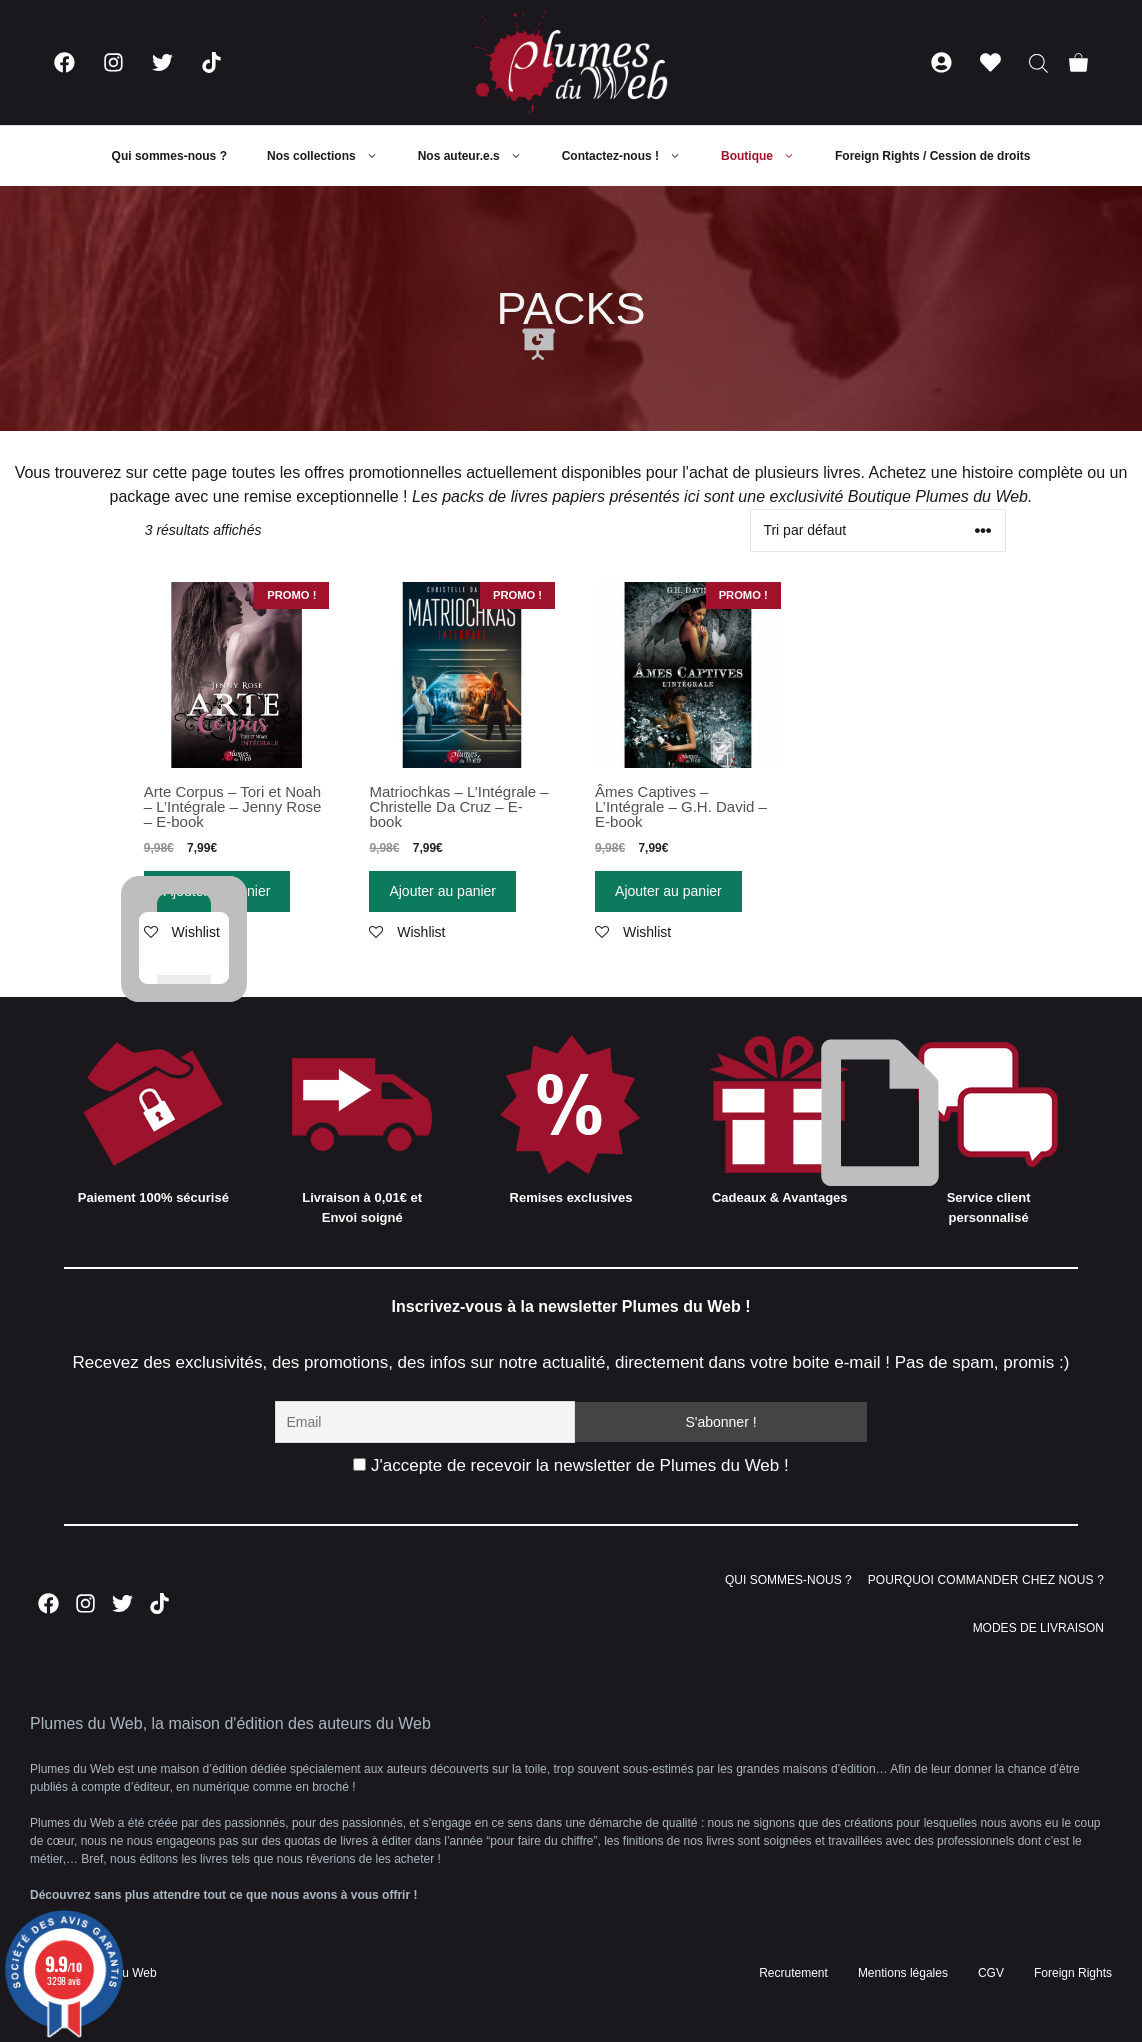 The width and height of the screenshot is (1142, 2042). Describe the element at coordinates (880, 1108) in the screenshot. I see `a generic text or document file` at that location.